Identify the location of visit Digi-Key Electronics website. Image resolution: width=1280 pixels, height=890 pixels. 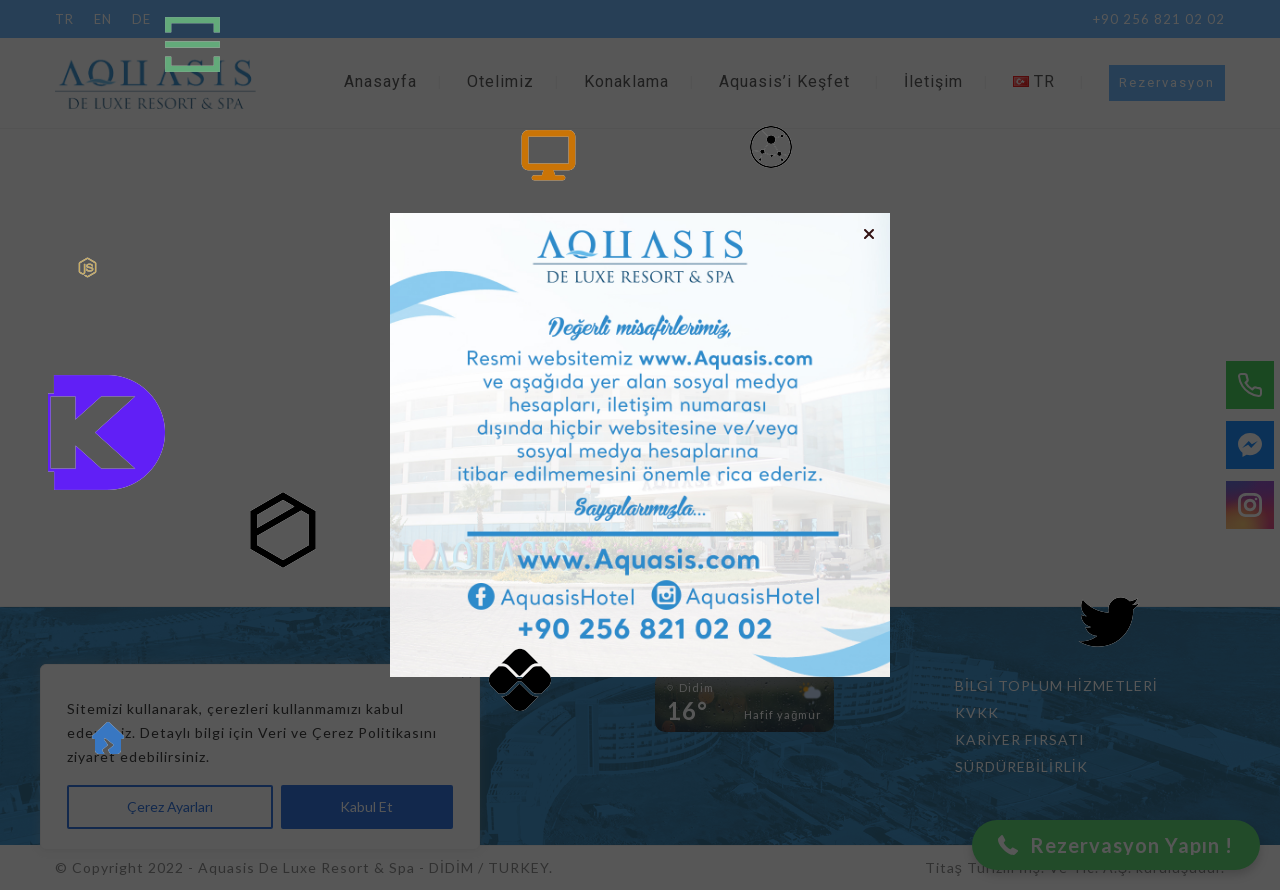
(106, 432).